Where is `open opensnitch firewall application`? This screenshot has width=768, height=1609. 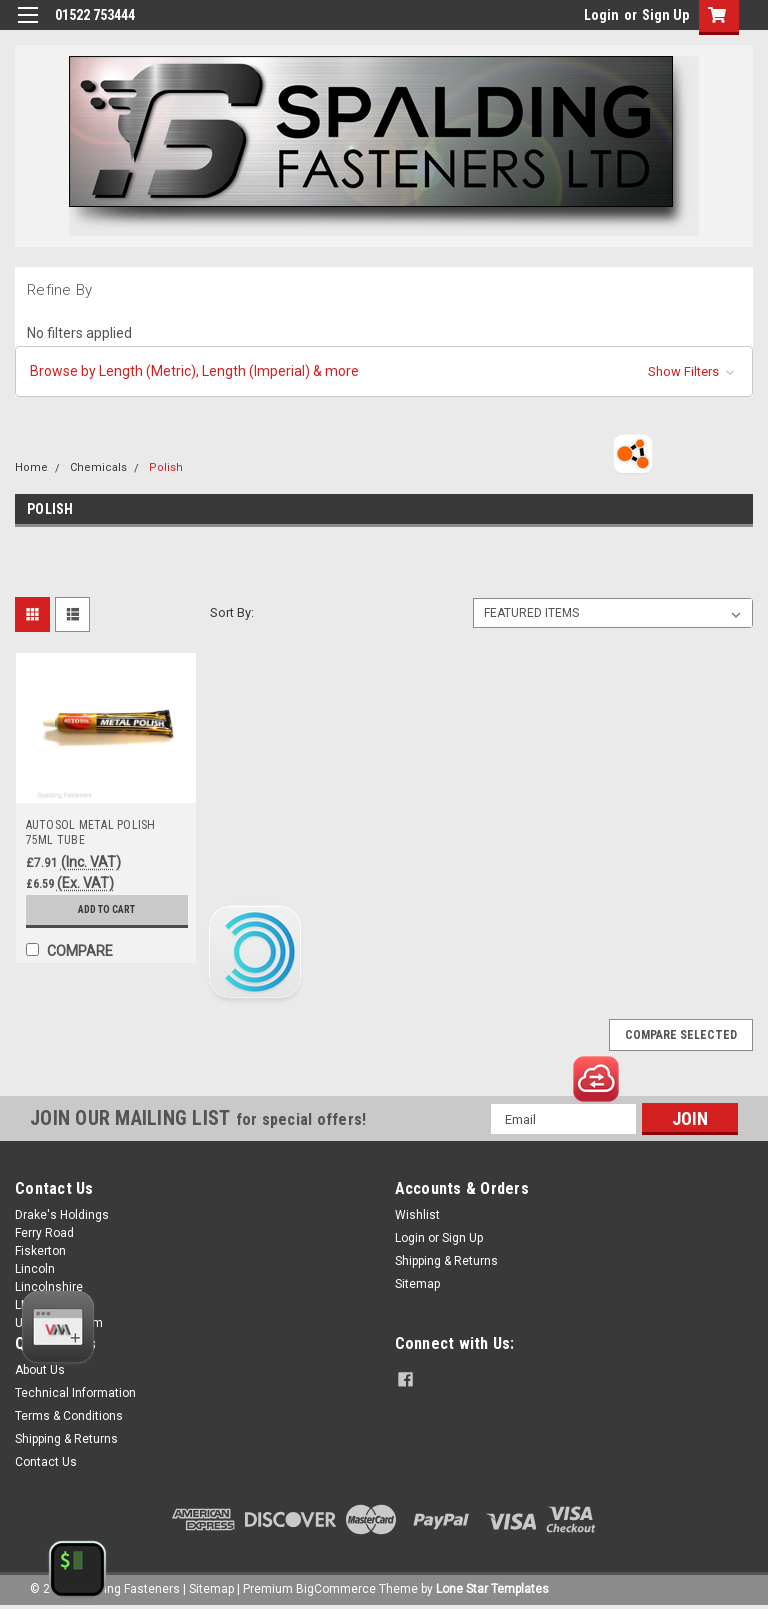
open opensnitch firewall application is located at coordinates (596, 1079).